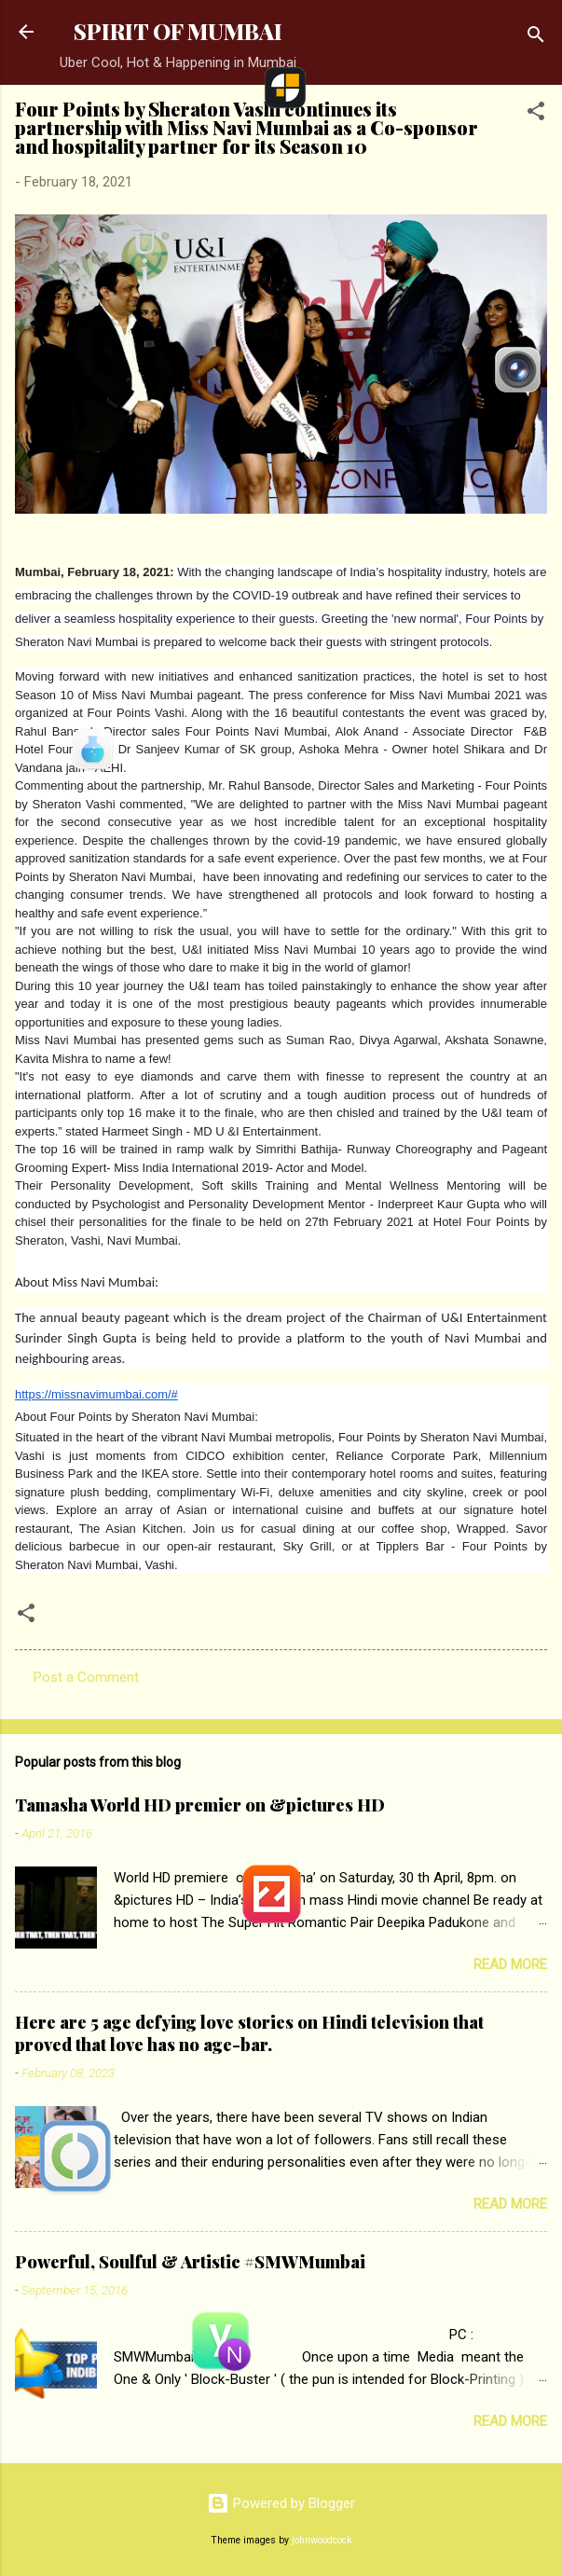 This screenshot has width=562, height=2576. I want to click on open the AusweisApp for German digital ID authentication, so click(75, 2156).